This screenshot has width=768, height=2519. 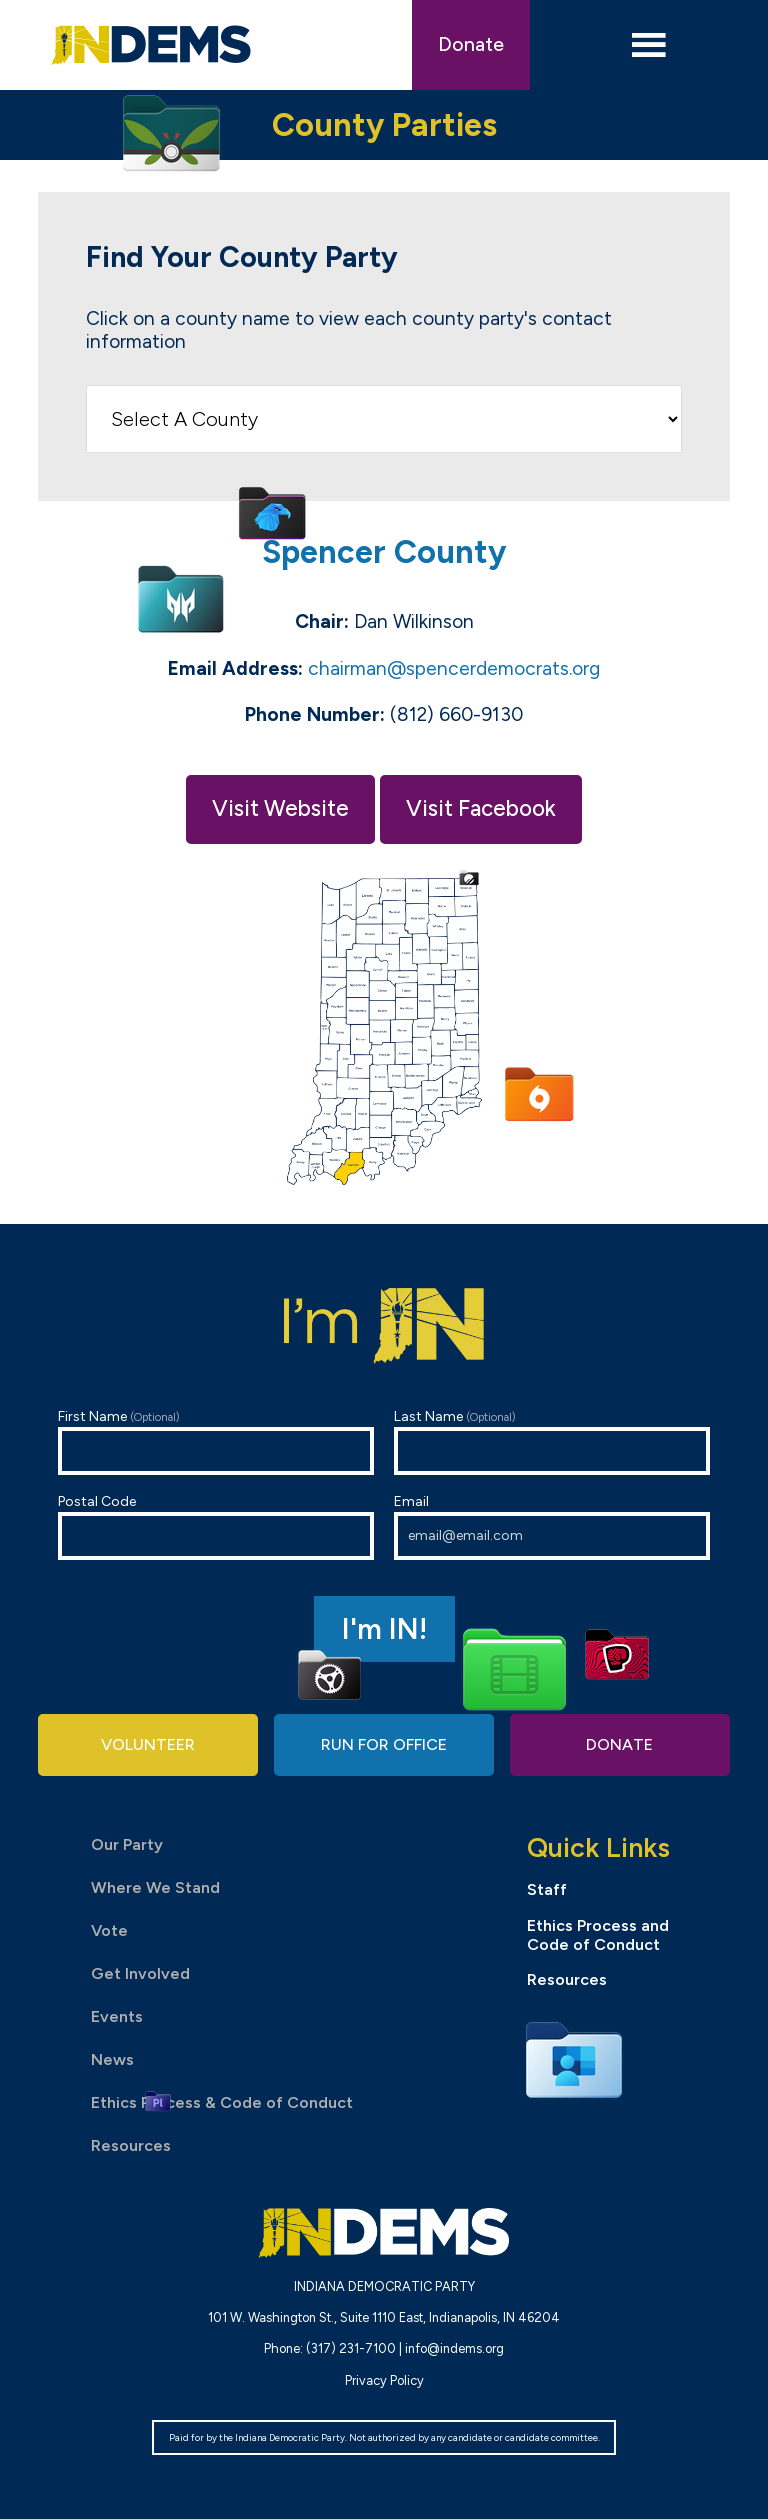 What do you see at coordinates (171, 136) in the screenshot?
I see `open folder containing pokémon park ball game files` at bounding box center [171, 136].